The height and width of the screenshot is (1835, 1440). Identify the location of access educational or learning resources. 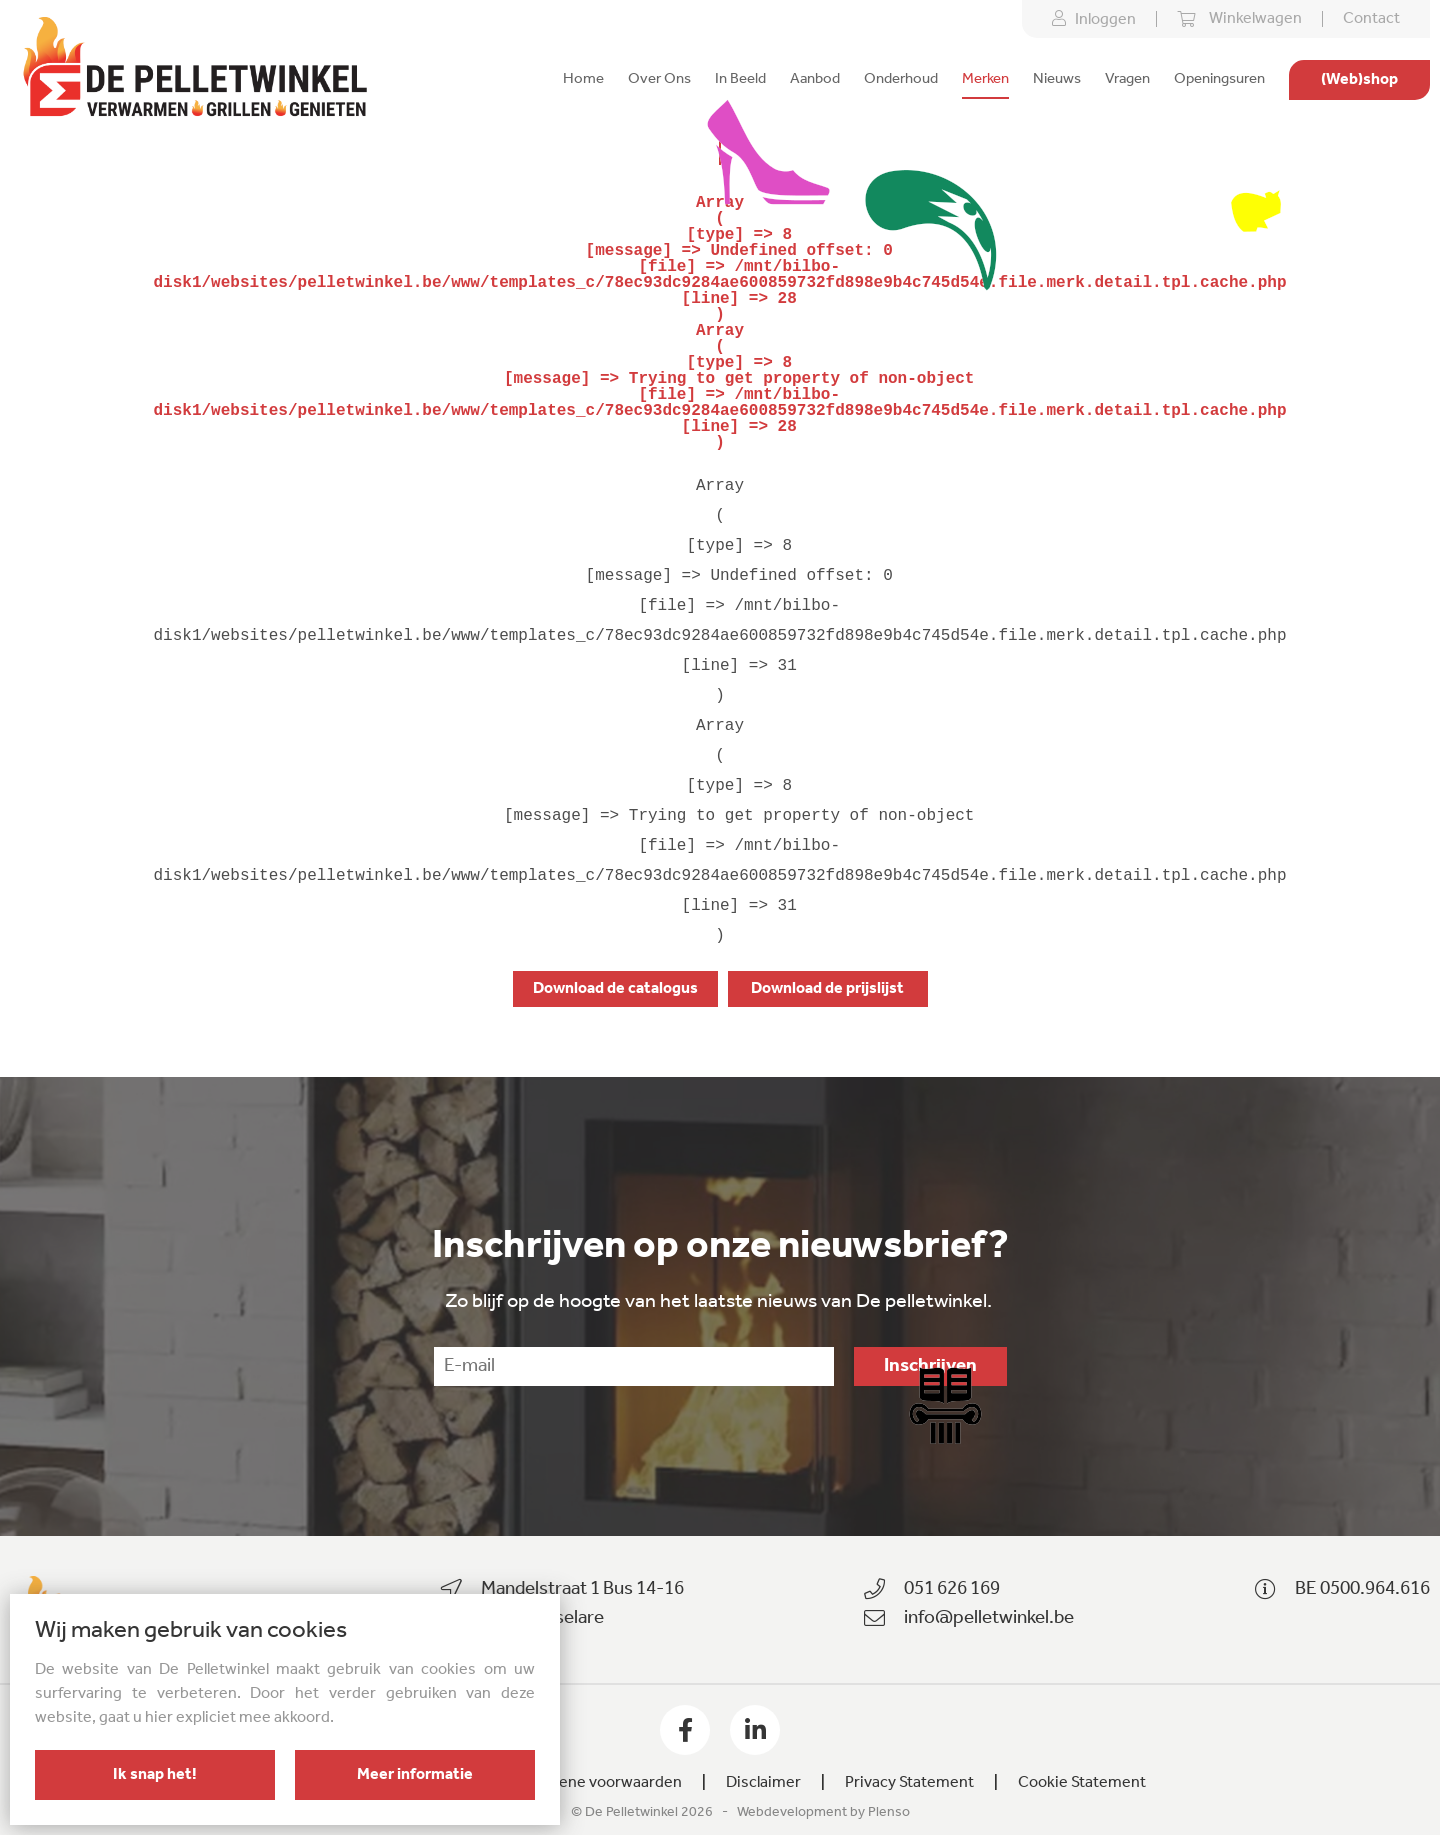
(945, 1404).